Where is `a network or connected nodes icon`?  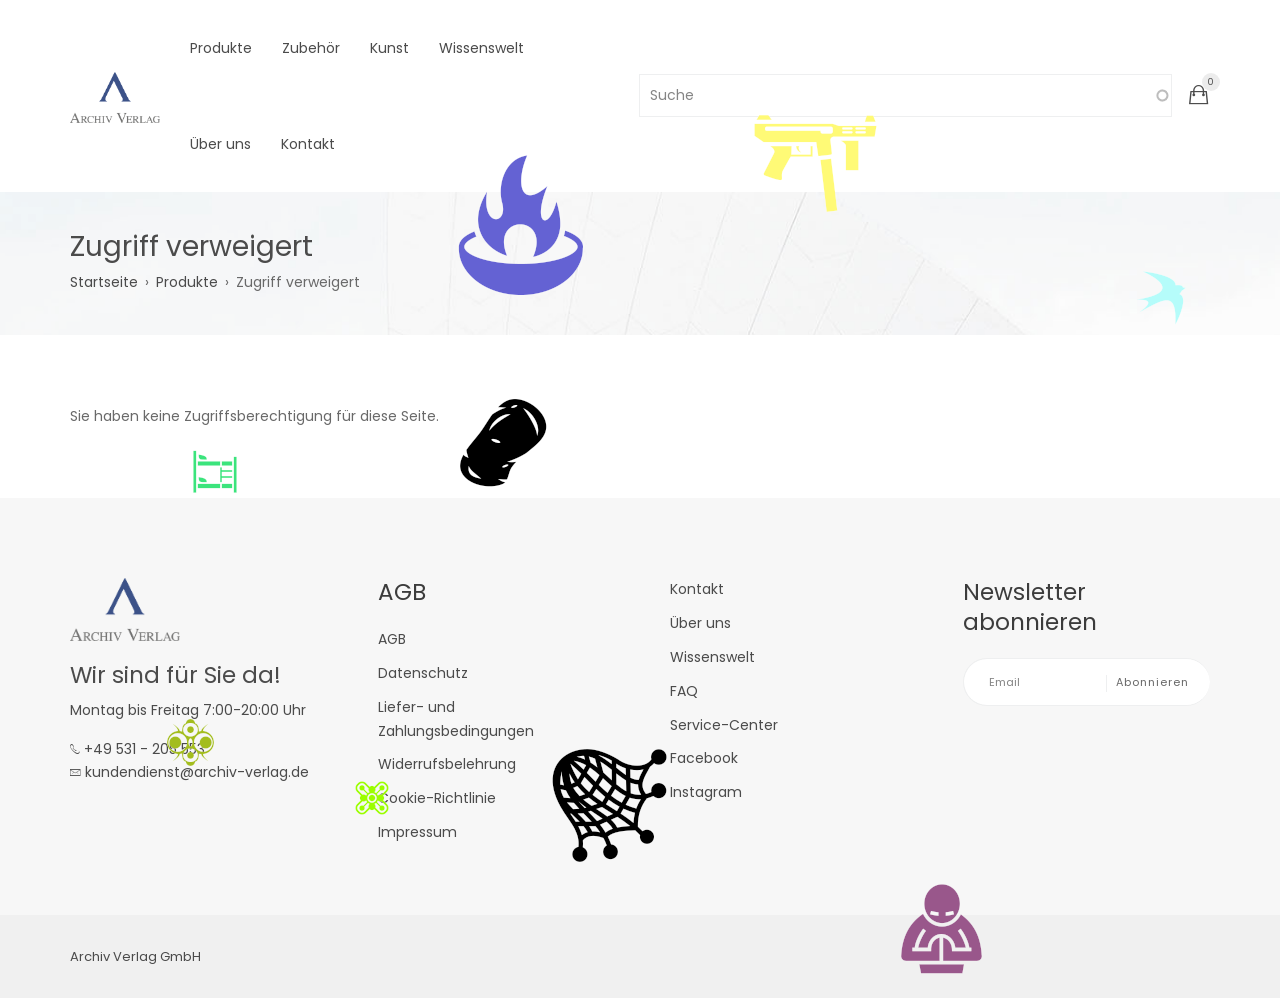 a network or connected nodes icon is located at coordinates (372, 798).